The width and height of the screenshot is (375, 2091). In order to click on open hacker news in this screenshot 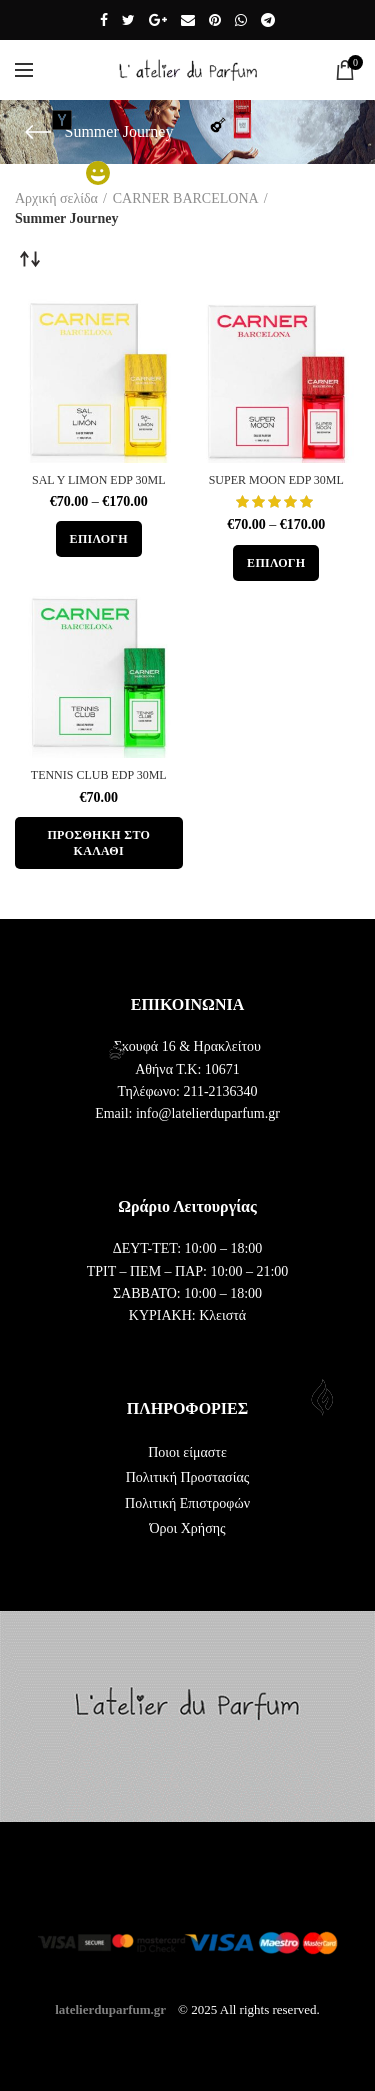, I will do `click(62, 120)`.